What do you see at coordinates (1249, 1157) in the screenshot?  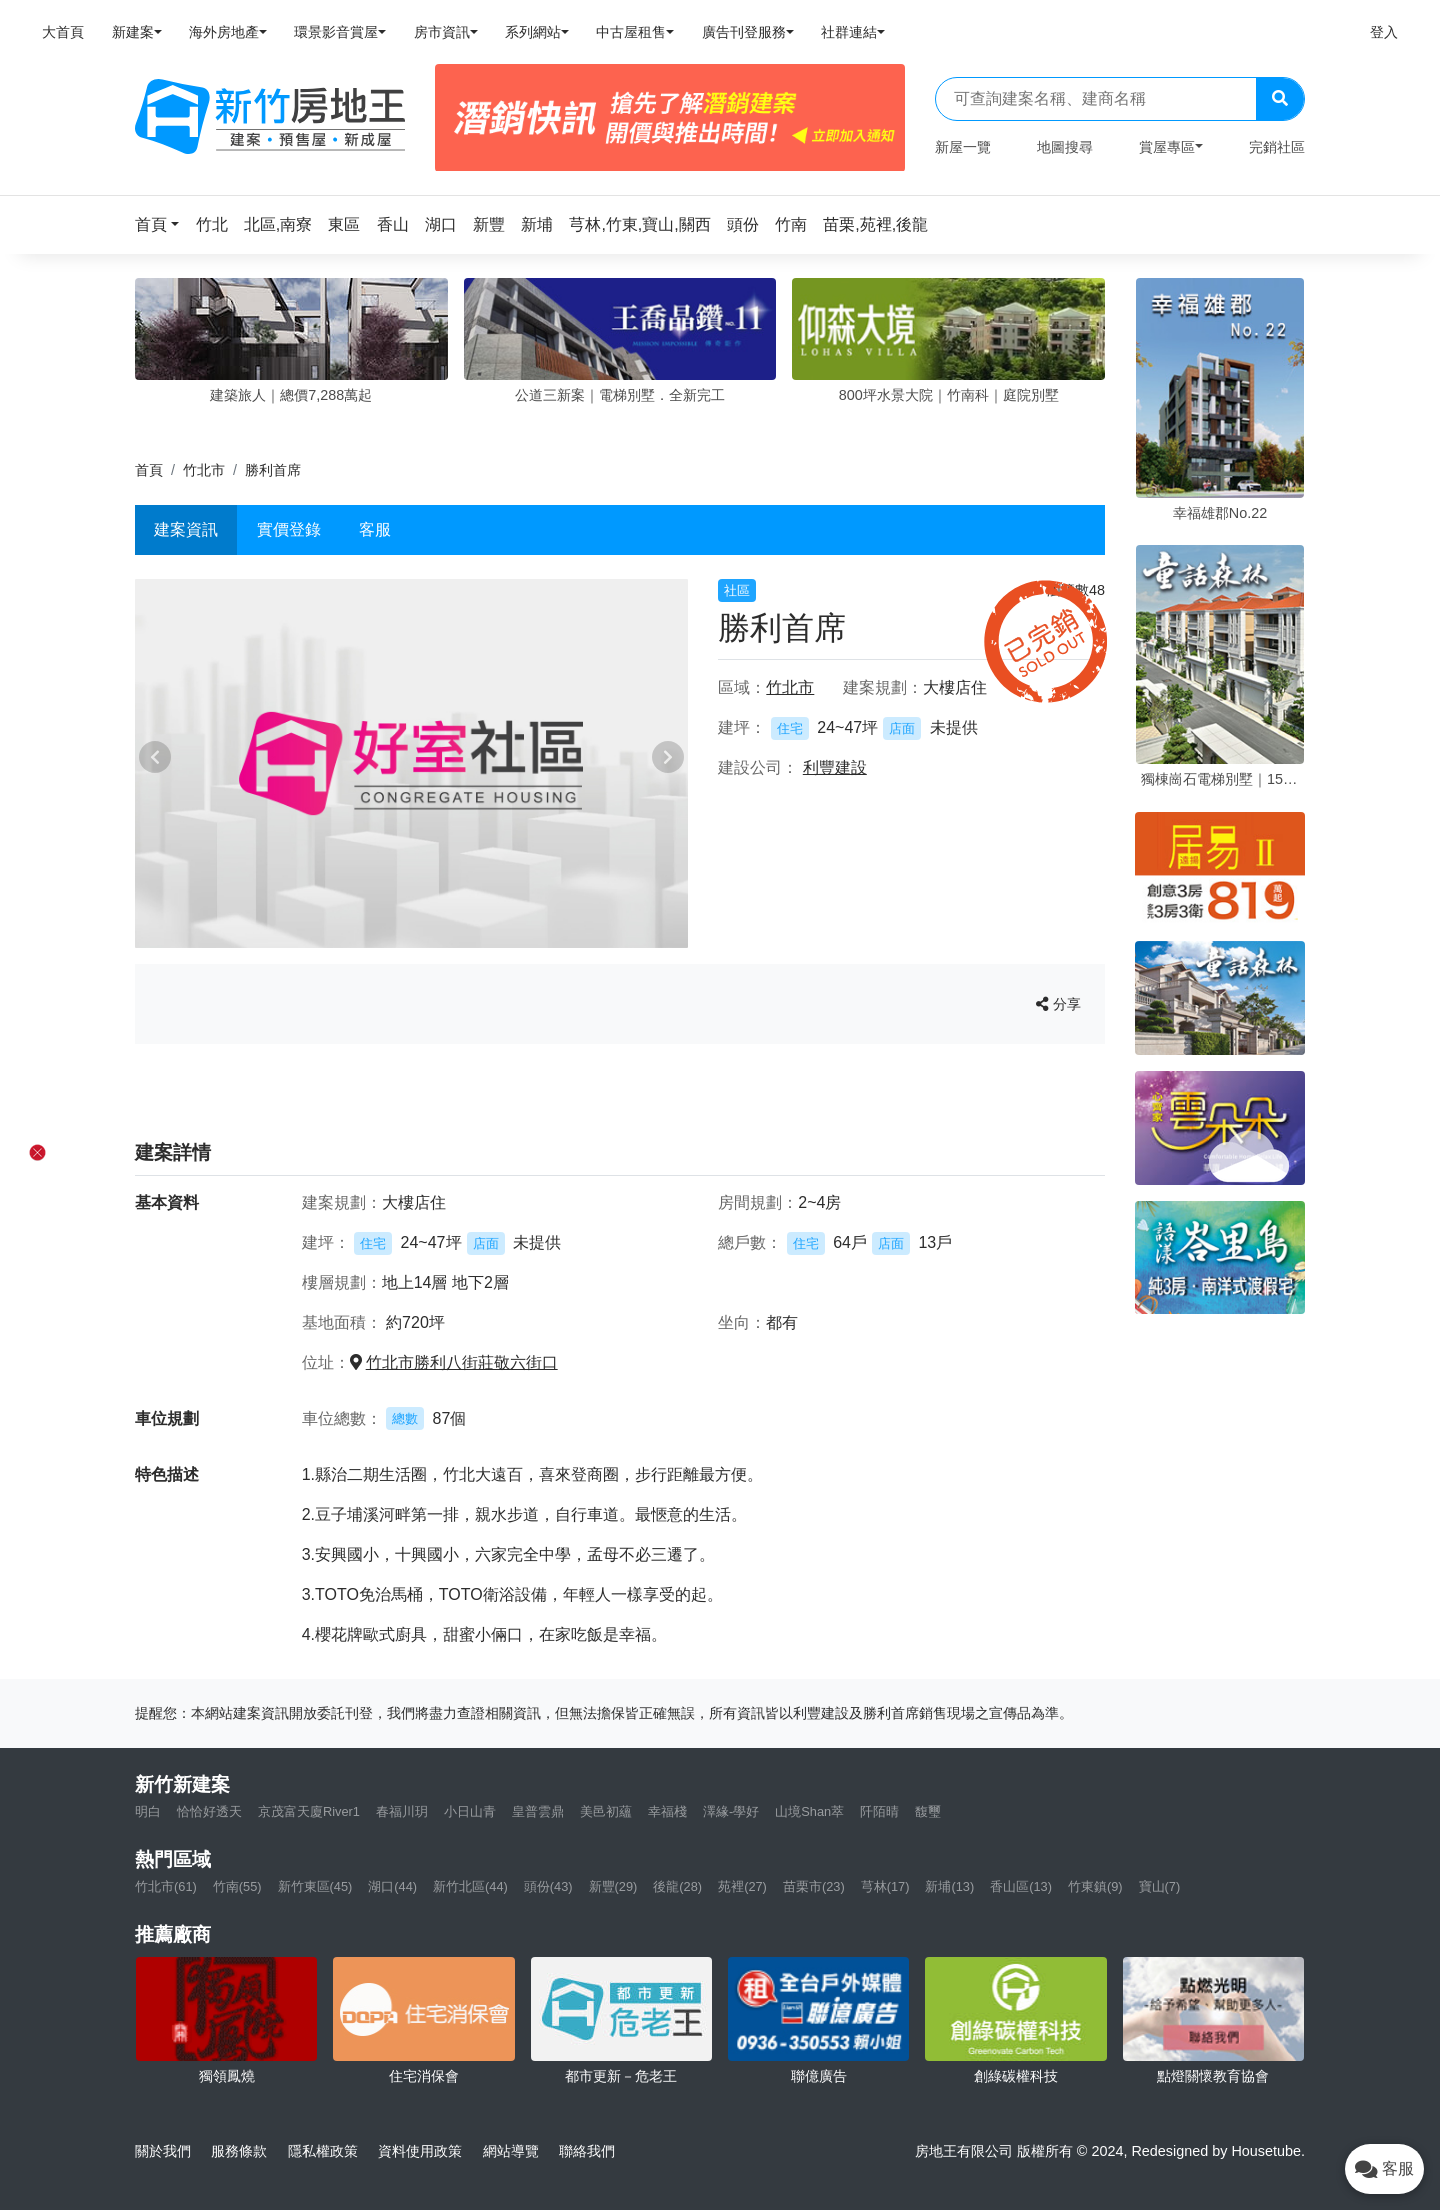 I see `indicates onedrive storage quota status` at bounding box center [1249, 1157].